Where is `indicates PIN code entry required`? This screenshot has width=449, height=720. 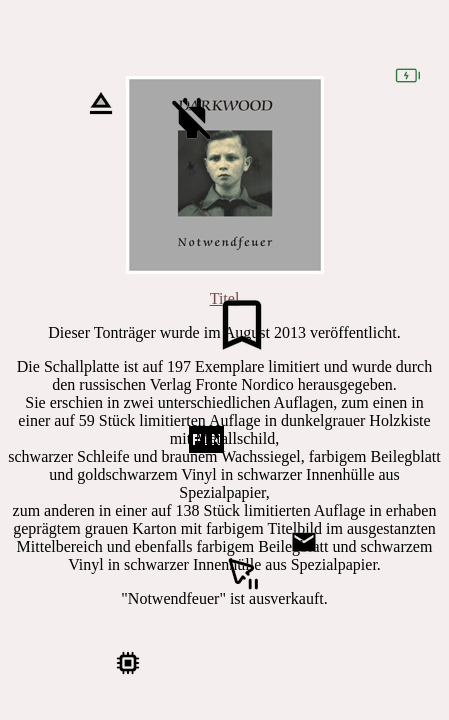
indicates PIN code entry required is located at coordinates (206, 439).